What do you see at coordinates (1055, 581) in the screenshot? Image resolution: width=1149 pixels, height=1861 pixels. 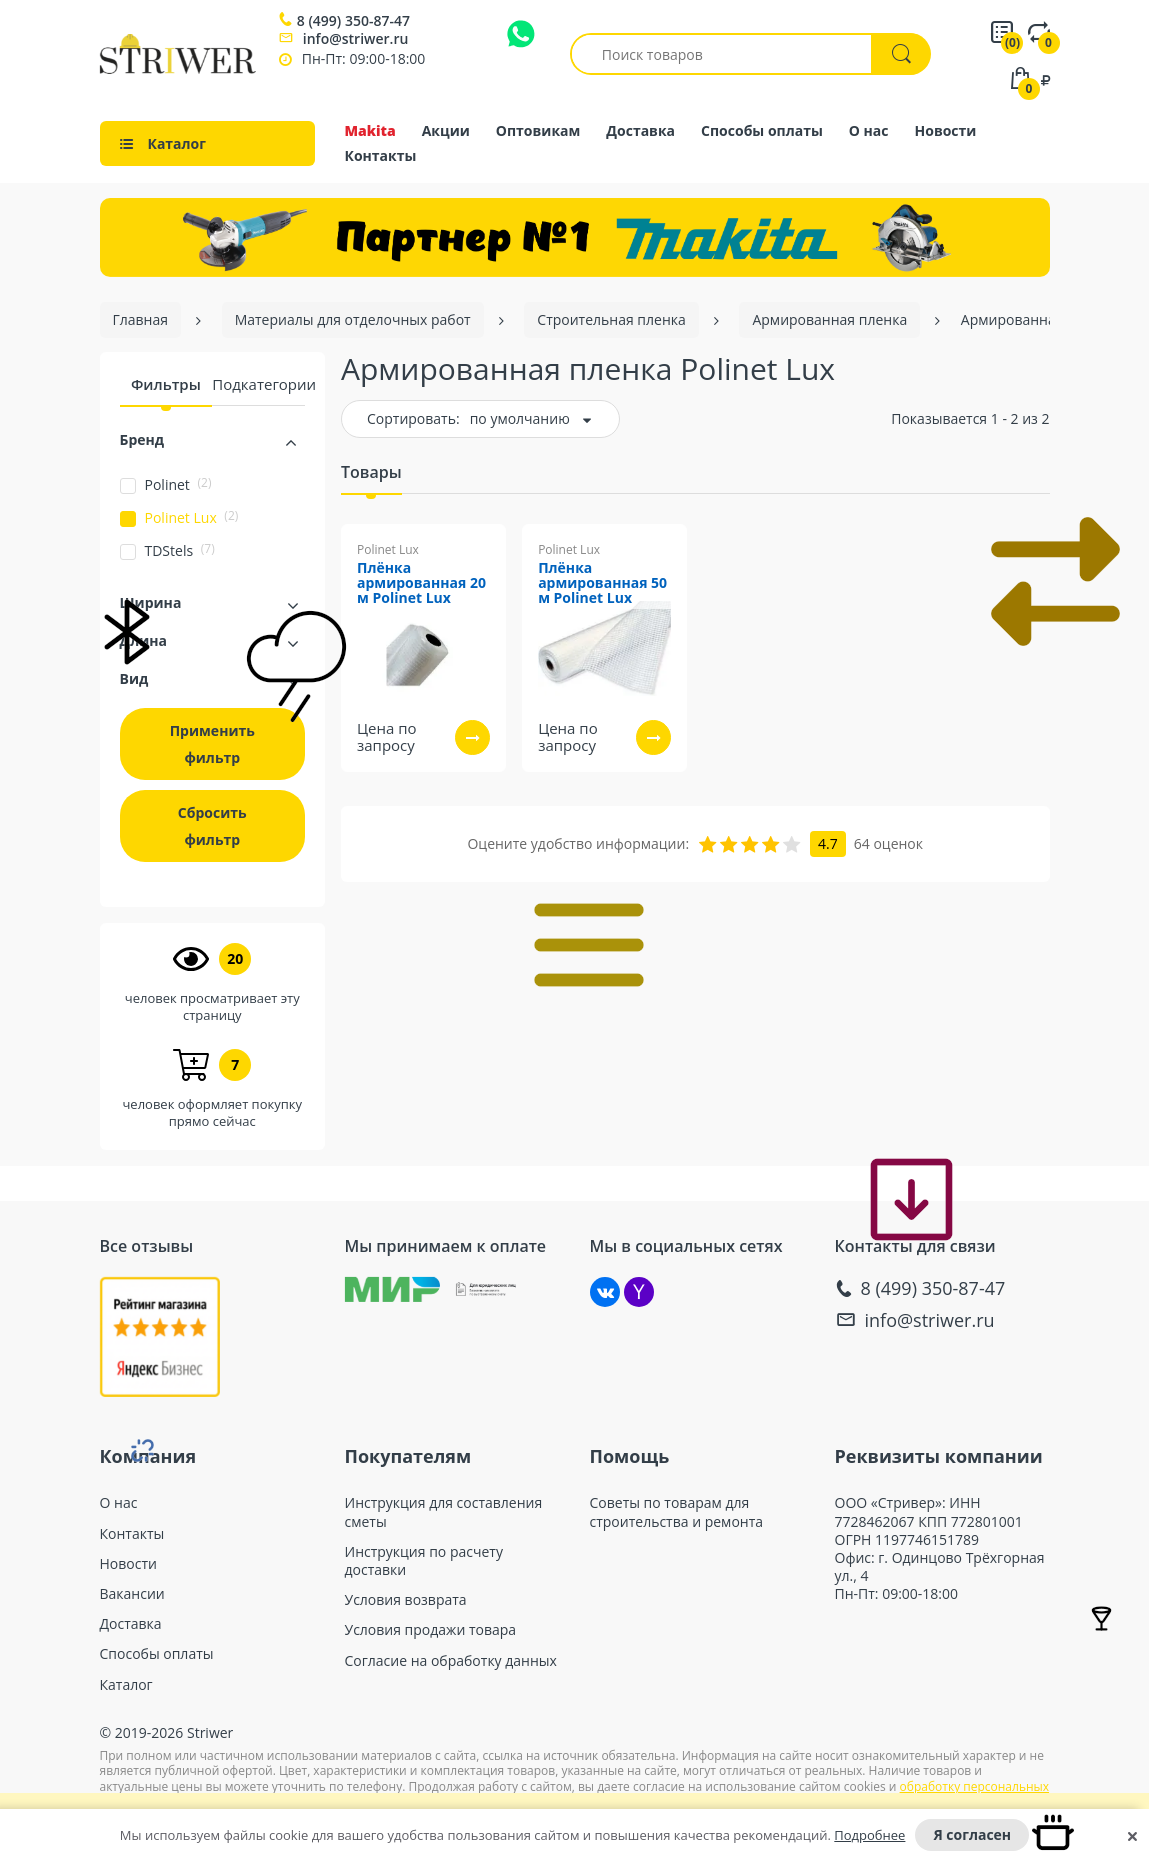 I see `swap or exchange items` at bounding box center [1055, 581].